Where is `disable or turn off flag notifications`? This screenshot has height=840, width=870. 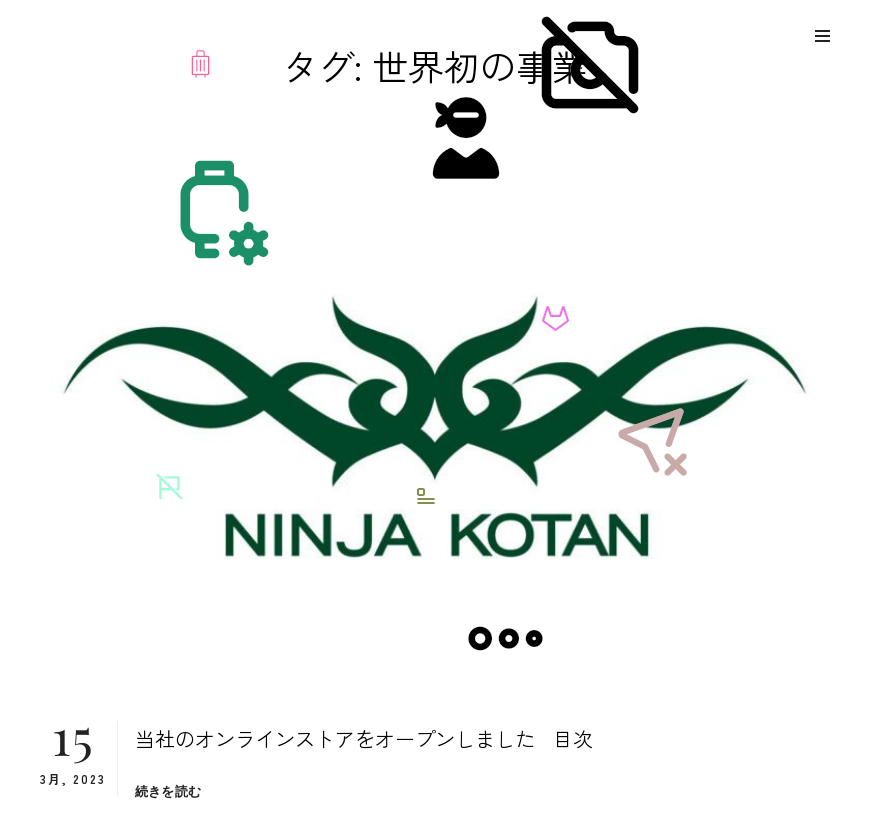 disable or turn off flag notifications is located at coordinates (169, 486).